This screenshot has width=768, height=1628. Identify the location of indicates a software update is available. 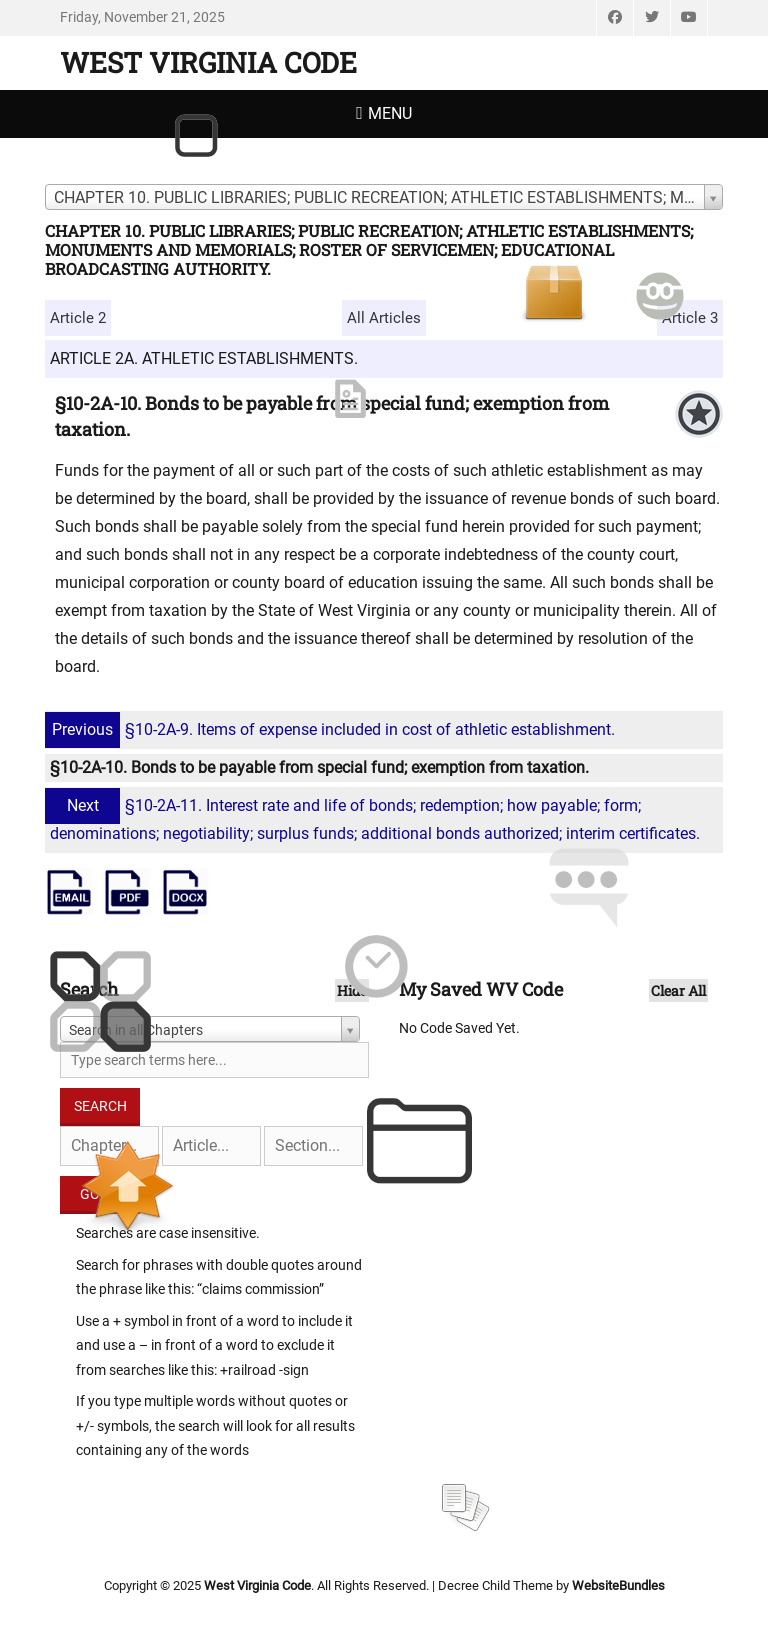
(128, 1186).